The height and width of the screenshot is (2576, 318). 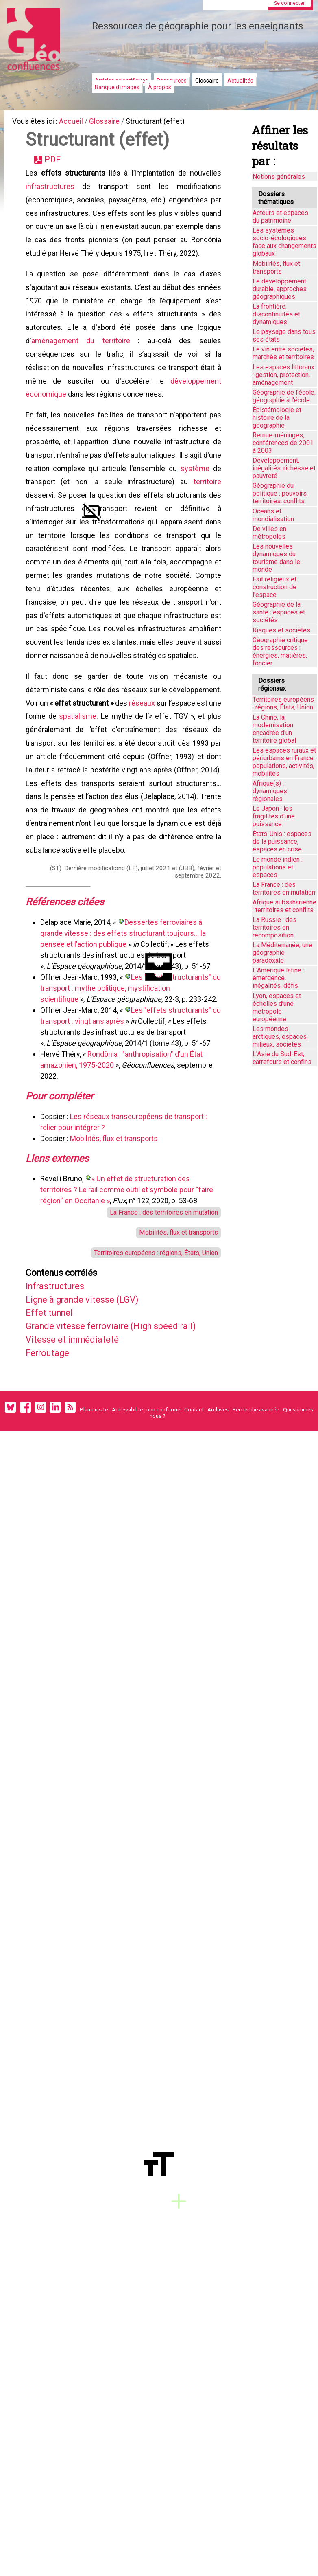 I want to click on add a new item, so click(x=179, y=2201).